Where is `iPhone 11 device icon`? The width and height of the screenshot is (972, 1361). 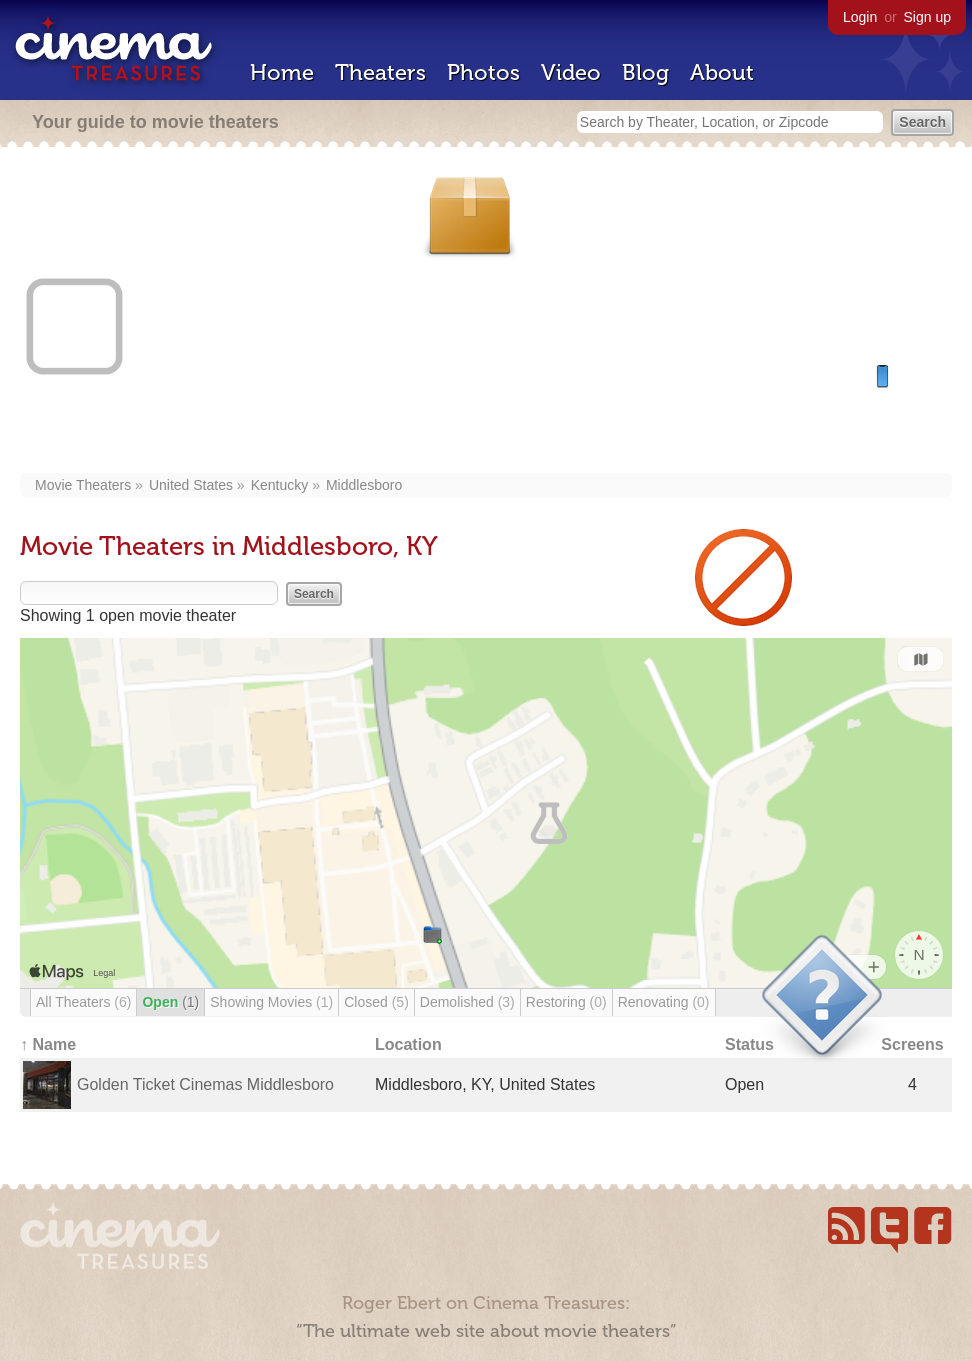 iPhone 11 device icon is located at coordinates (882, 376).